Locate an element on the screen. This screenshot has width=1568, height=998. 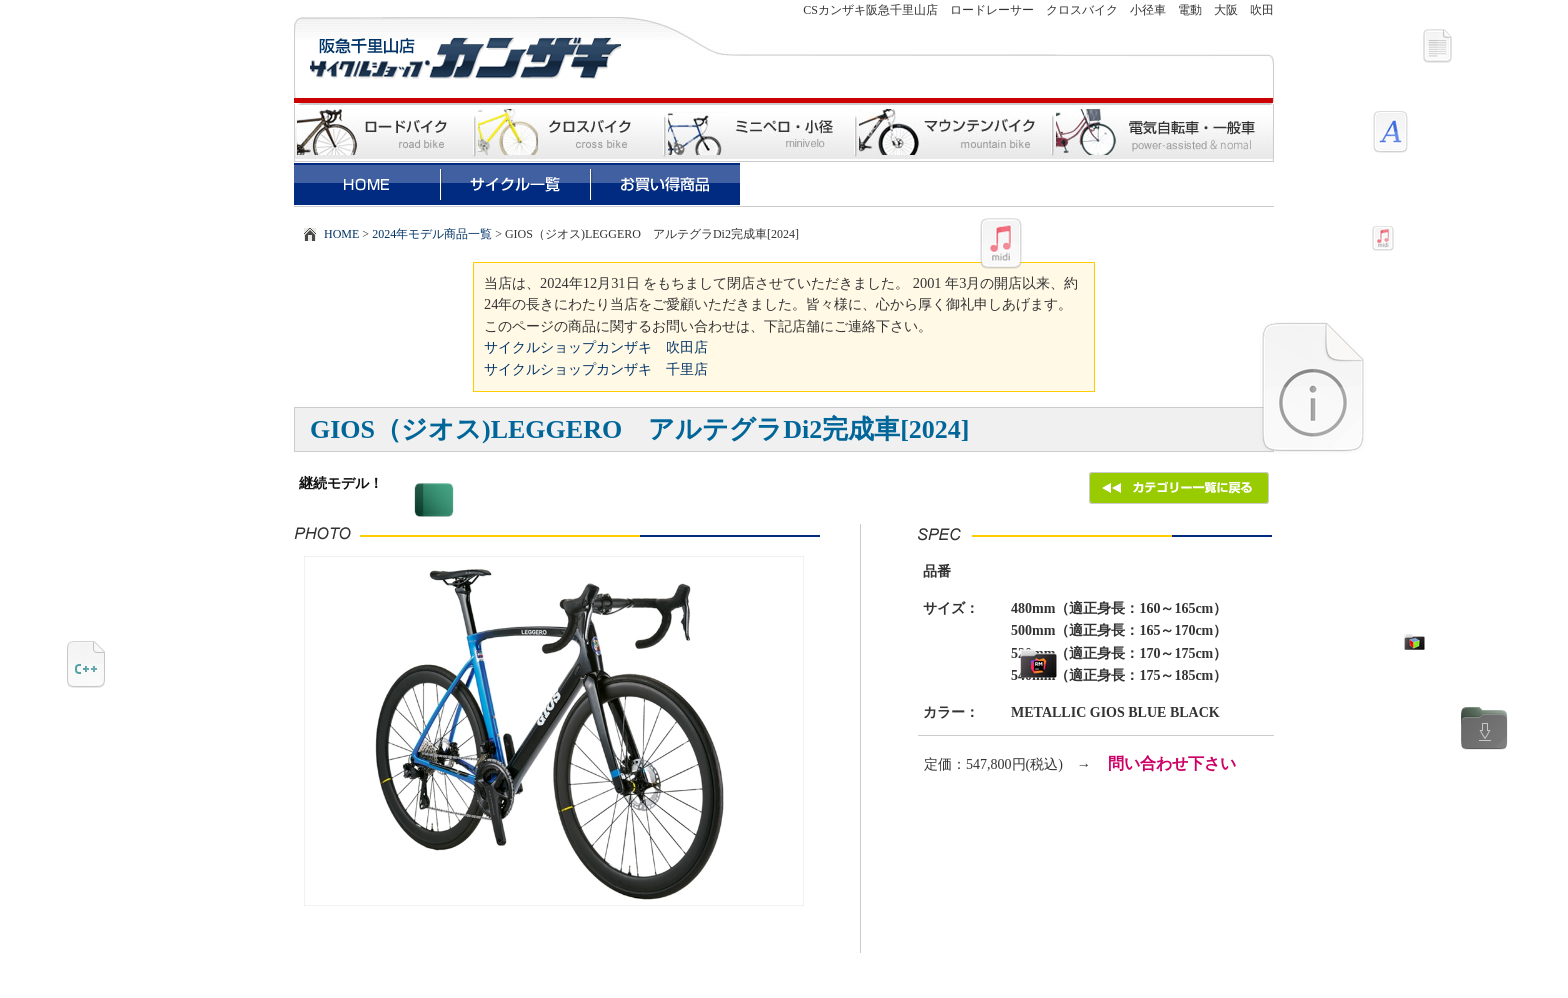
open a font file is located at coordinates (1390, 131).